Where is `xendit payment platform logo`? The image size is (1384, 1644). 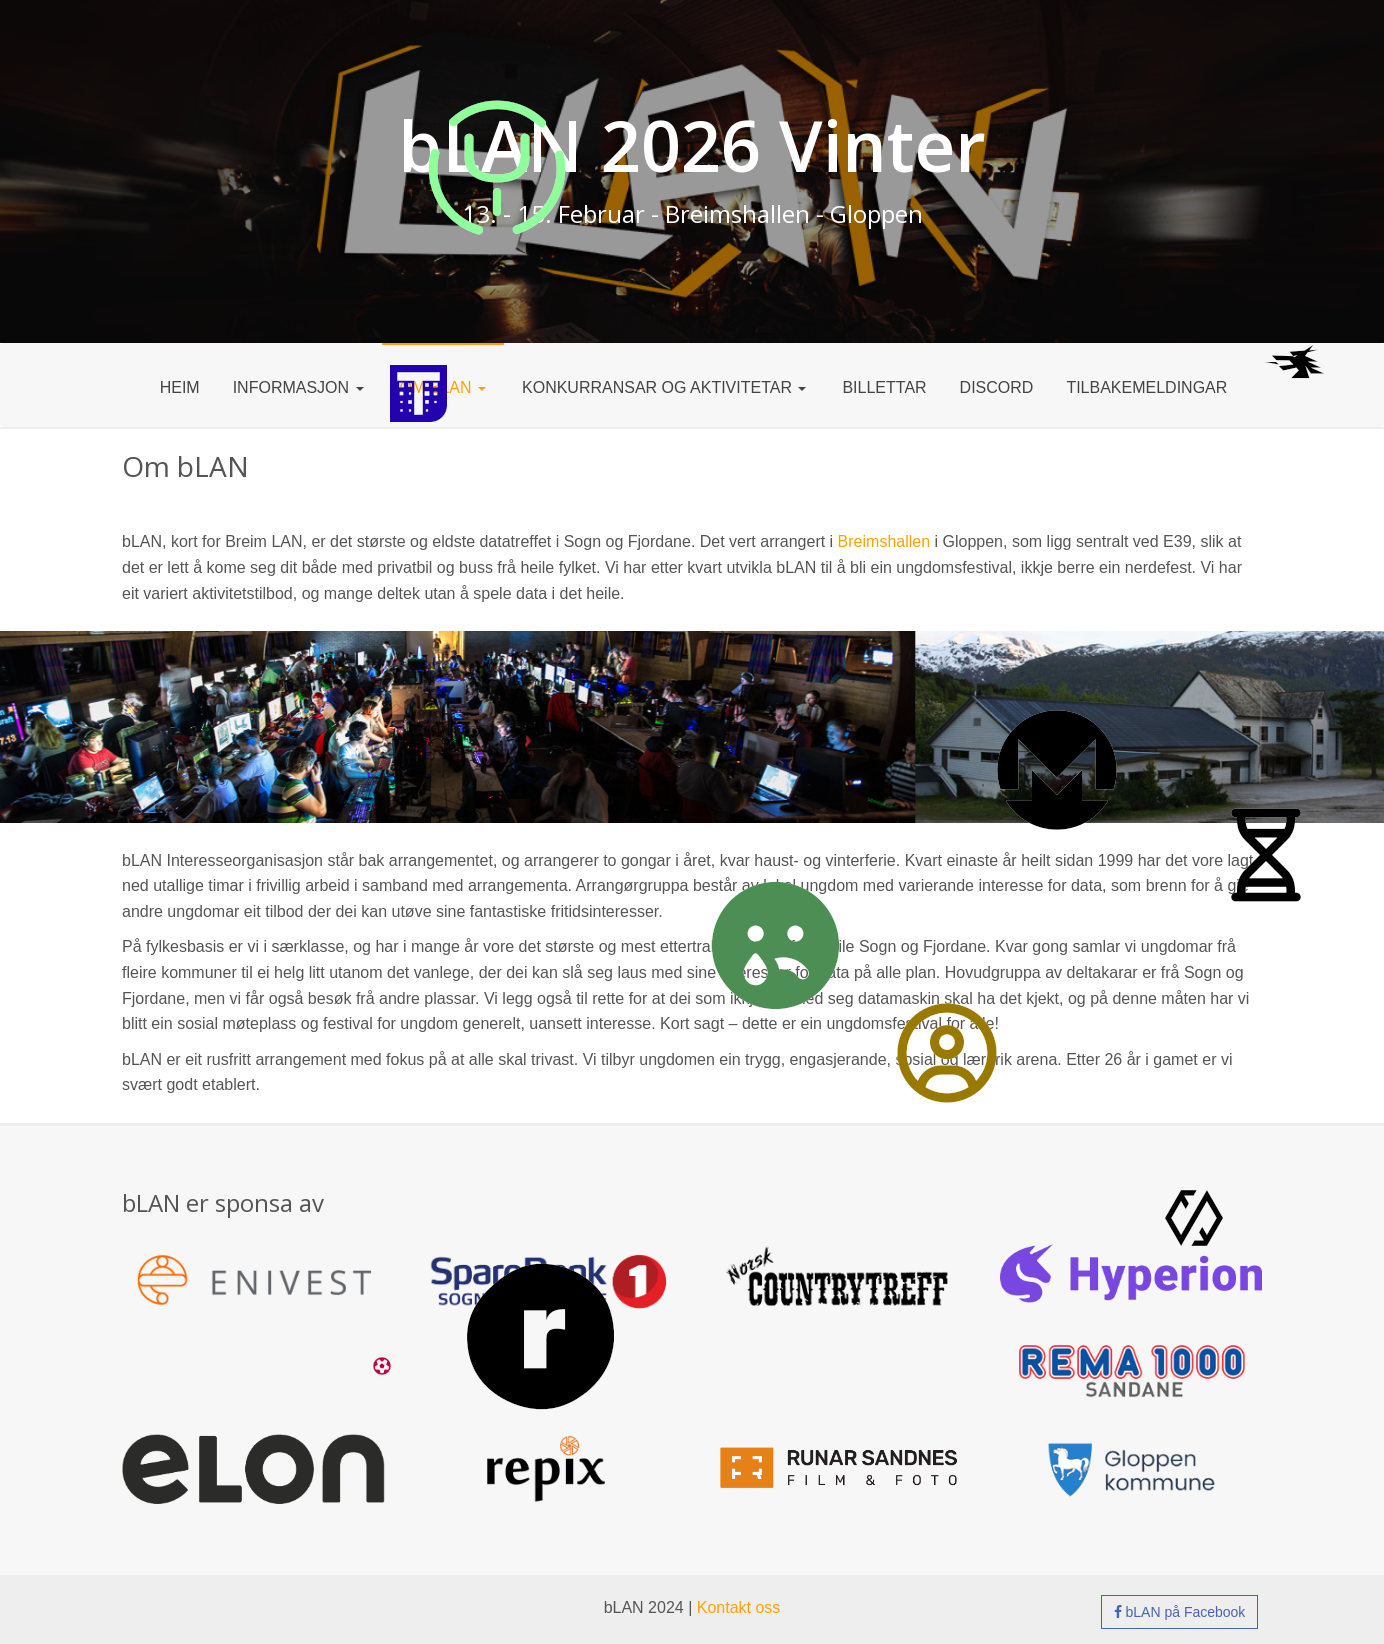
xendit payment platform logo is located at coordinates (1194, 1218).